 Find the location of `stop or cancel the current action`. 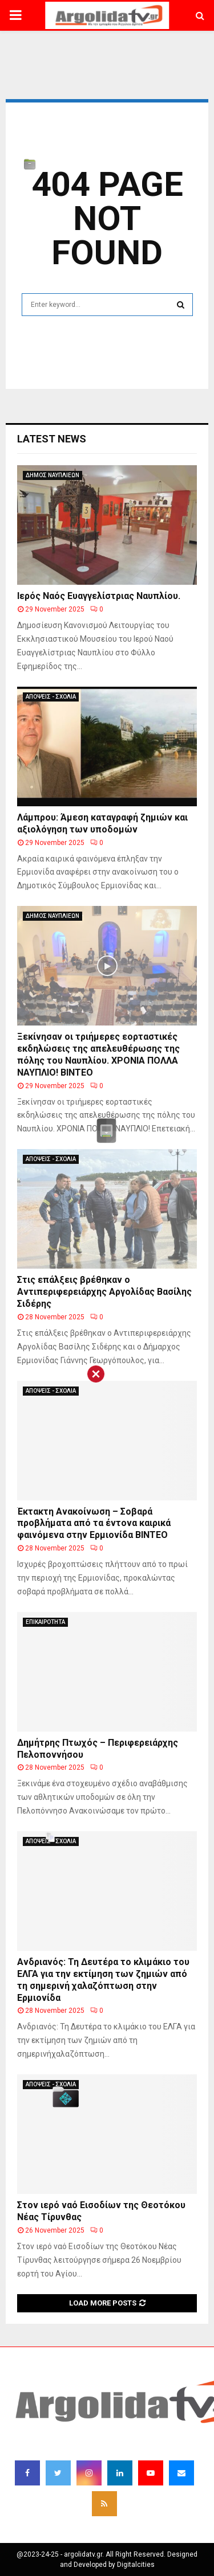

stop or cancel the current action is located at coordinates (96, 1374).